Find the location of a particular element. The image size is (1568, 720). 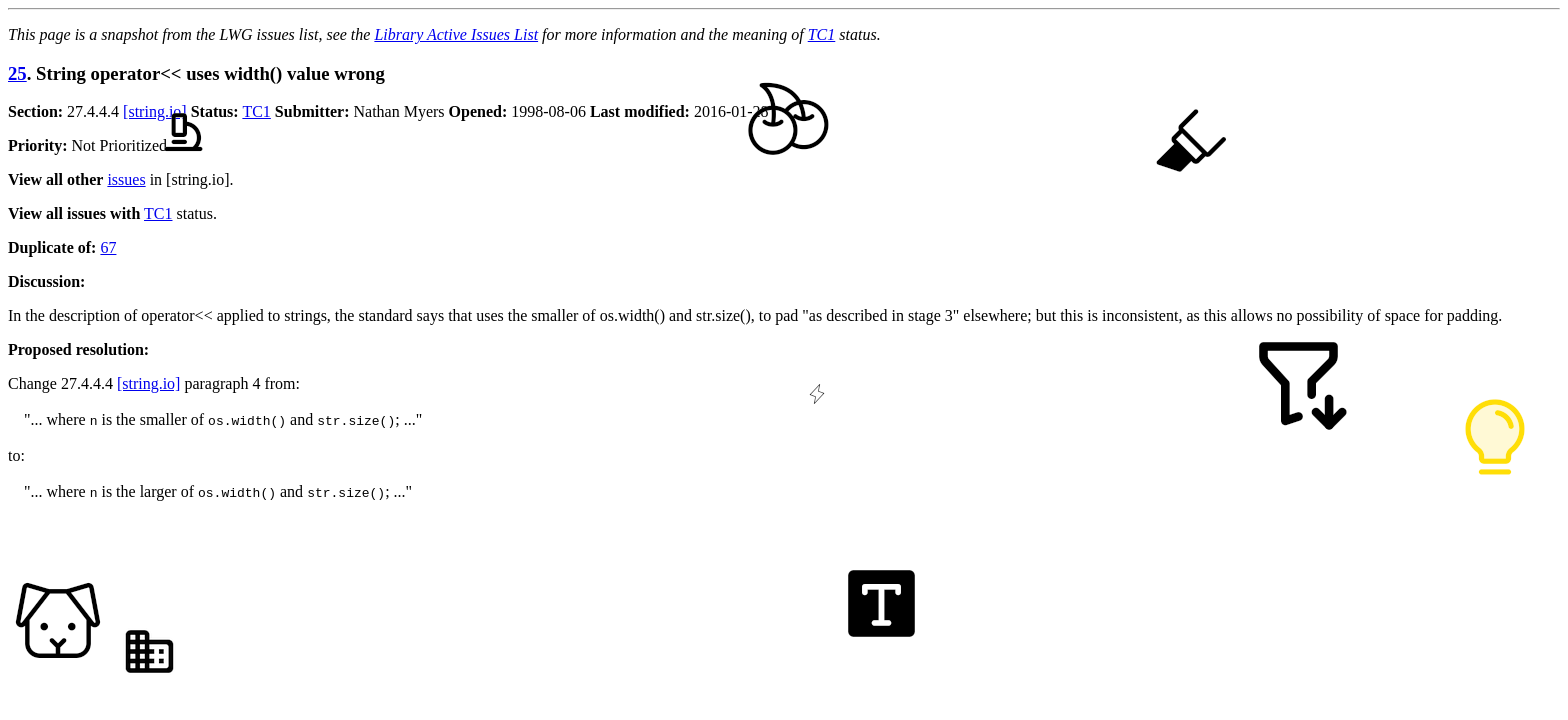

sort filtered results in descending order is located at coordinates (1298, 381).